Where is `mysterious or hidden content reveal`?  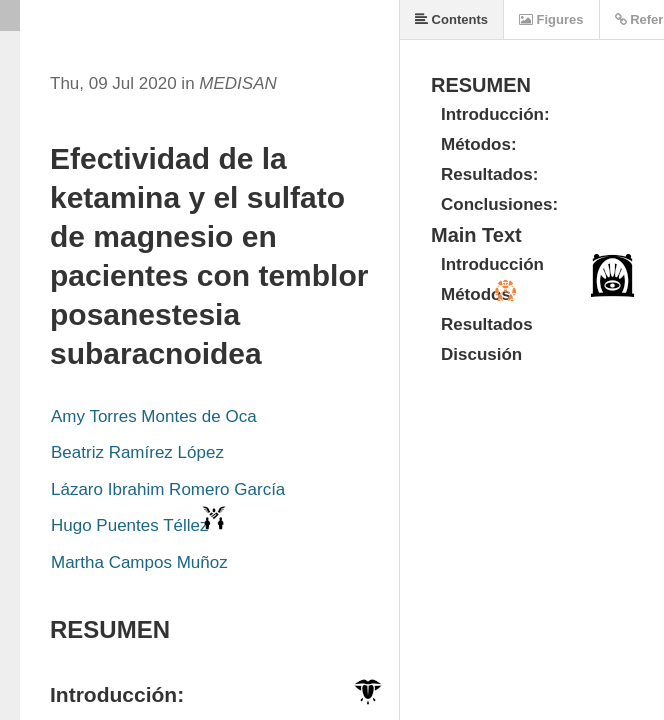 mysterious or hidden content reveal is located at coordinates (612, 275).